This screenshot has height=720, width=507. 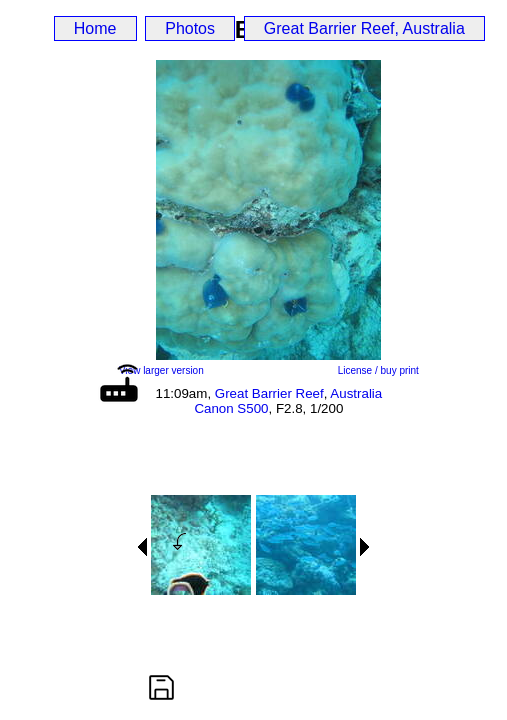 What do you see at coordinates (161, 687) in the screenshot?
I see `save current file or document` at bounding box center [161, 687].